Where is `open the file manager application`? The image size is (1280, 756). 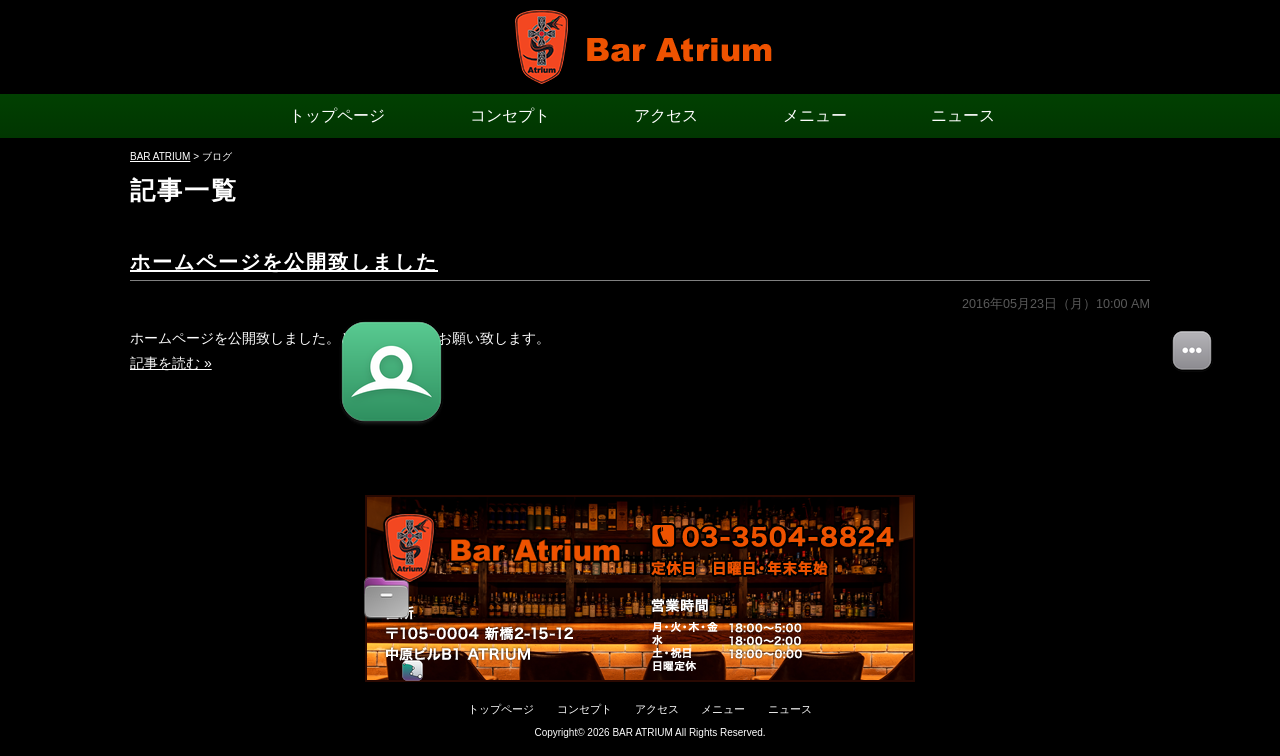
open the file manager application is located at coordinates (386, 597).